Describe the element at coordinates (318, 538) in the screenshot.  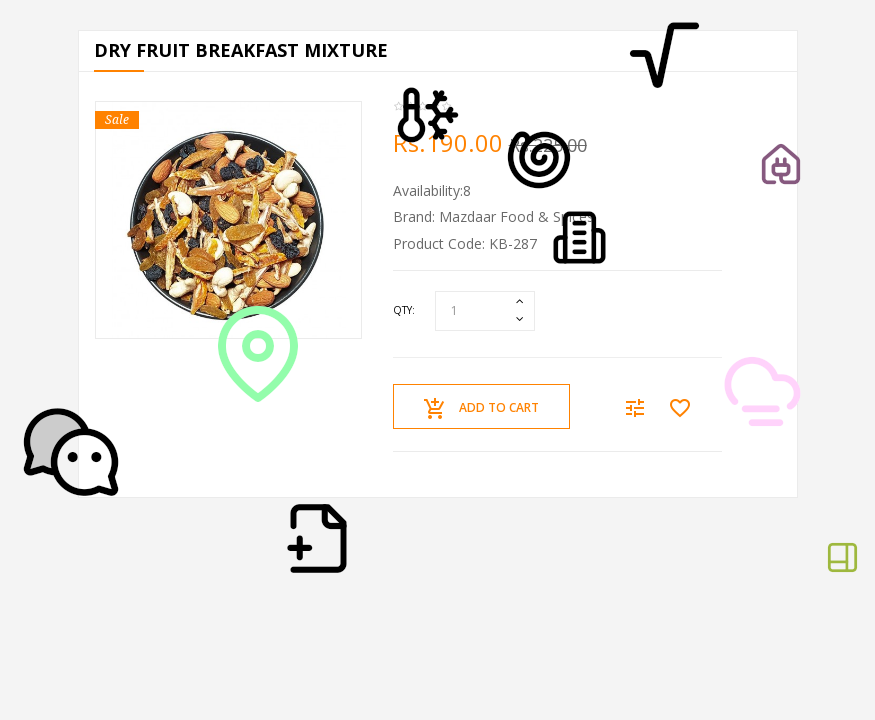
I see `create a new file` at that location.